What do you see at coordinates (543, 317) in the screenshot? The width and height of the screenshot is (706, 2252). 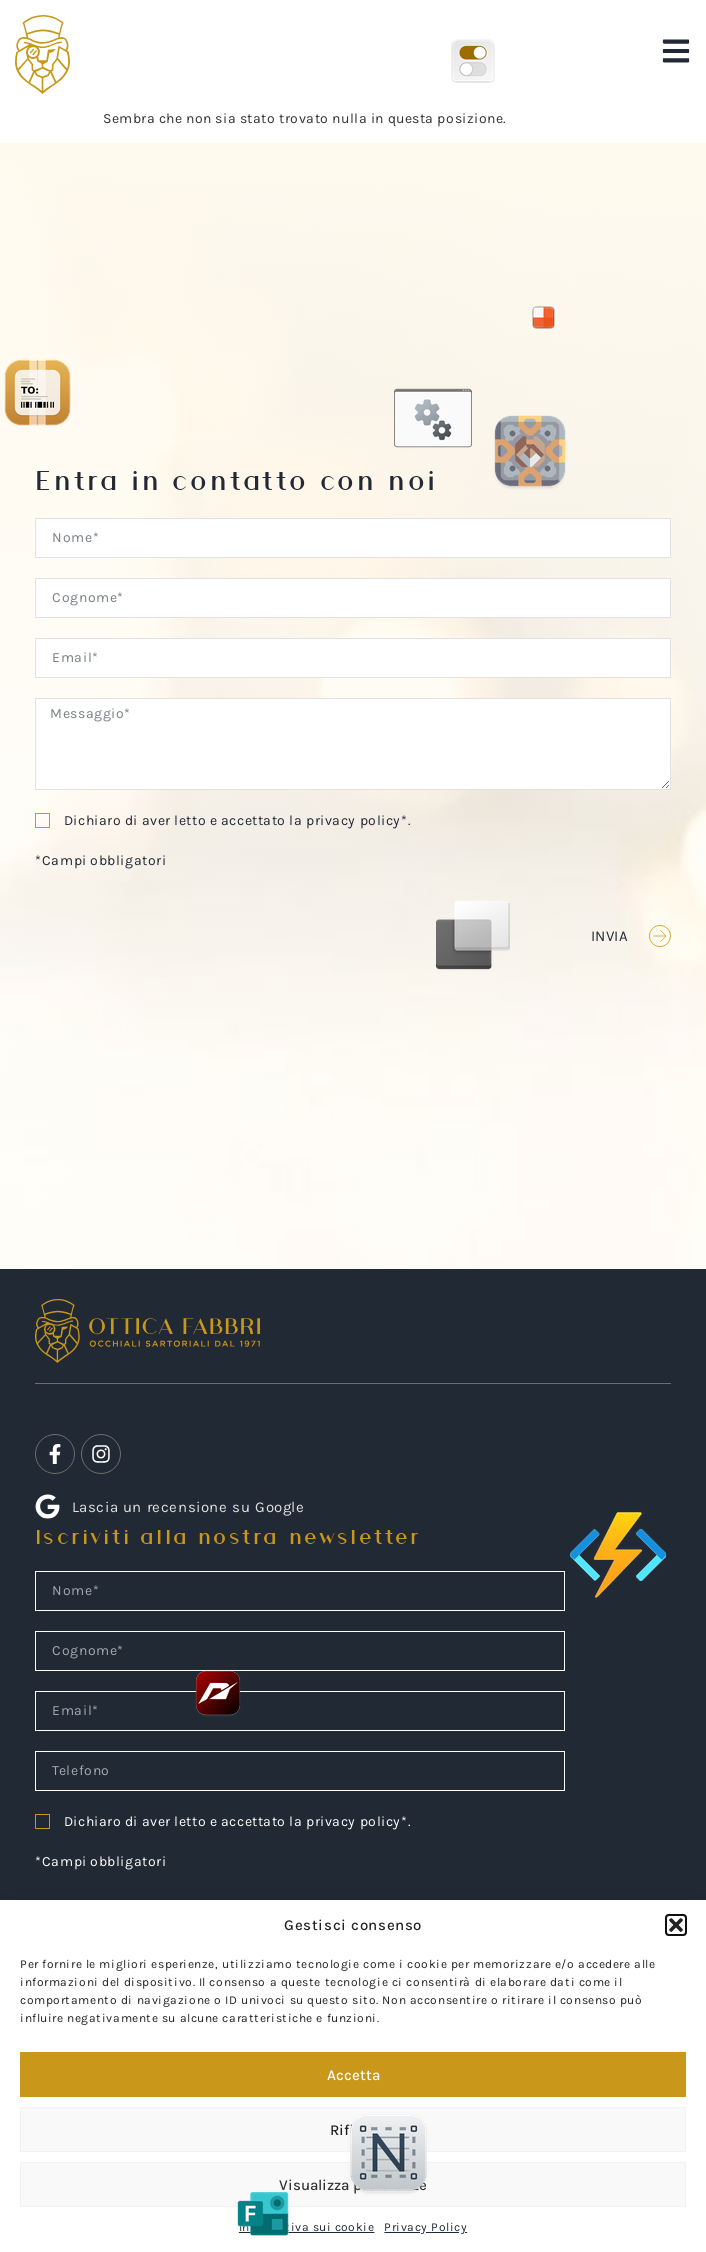 I see `switch to the top-left workspace` at bounding box center [543, 317].